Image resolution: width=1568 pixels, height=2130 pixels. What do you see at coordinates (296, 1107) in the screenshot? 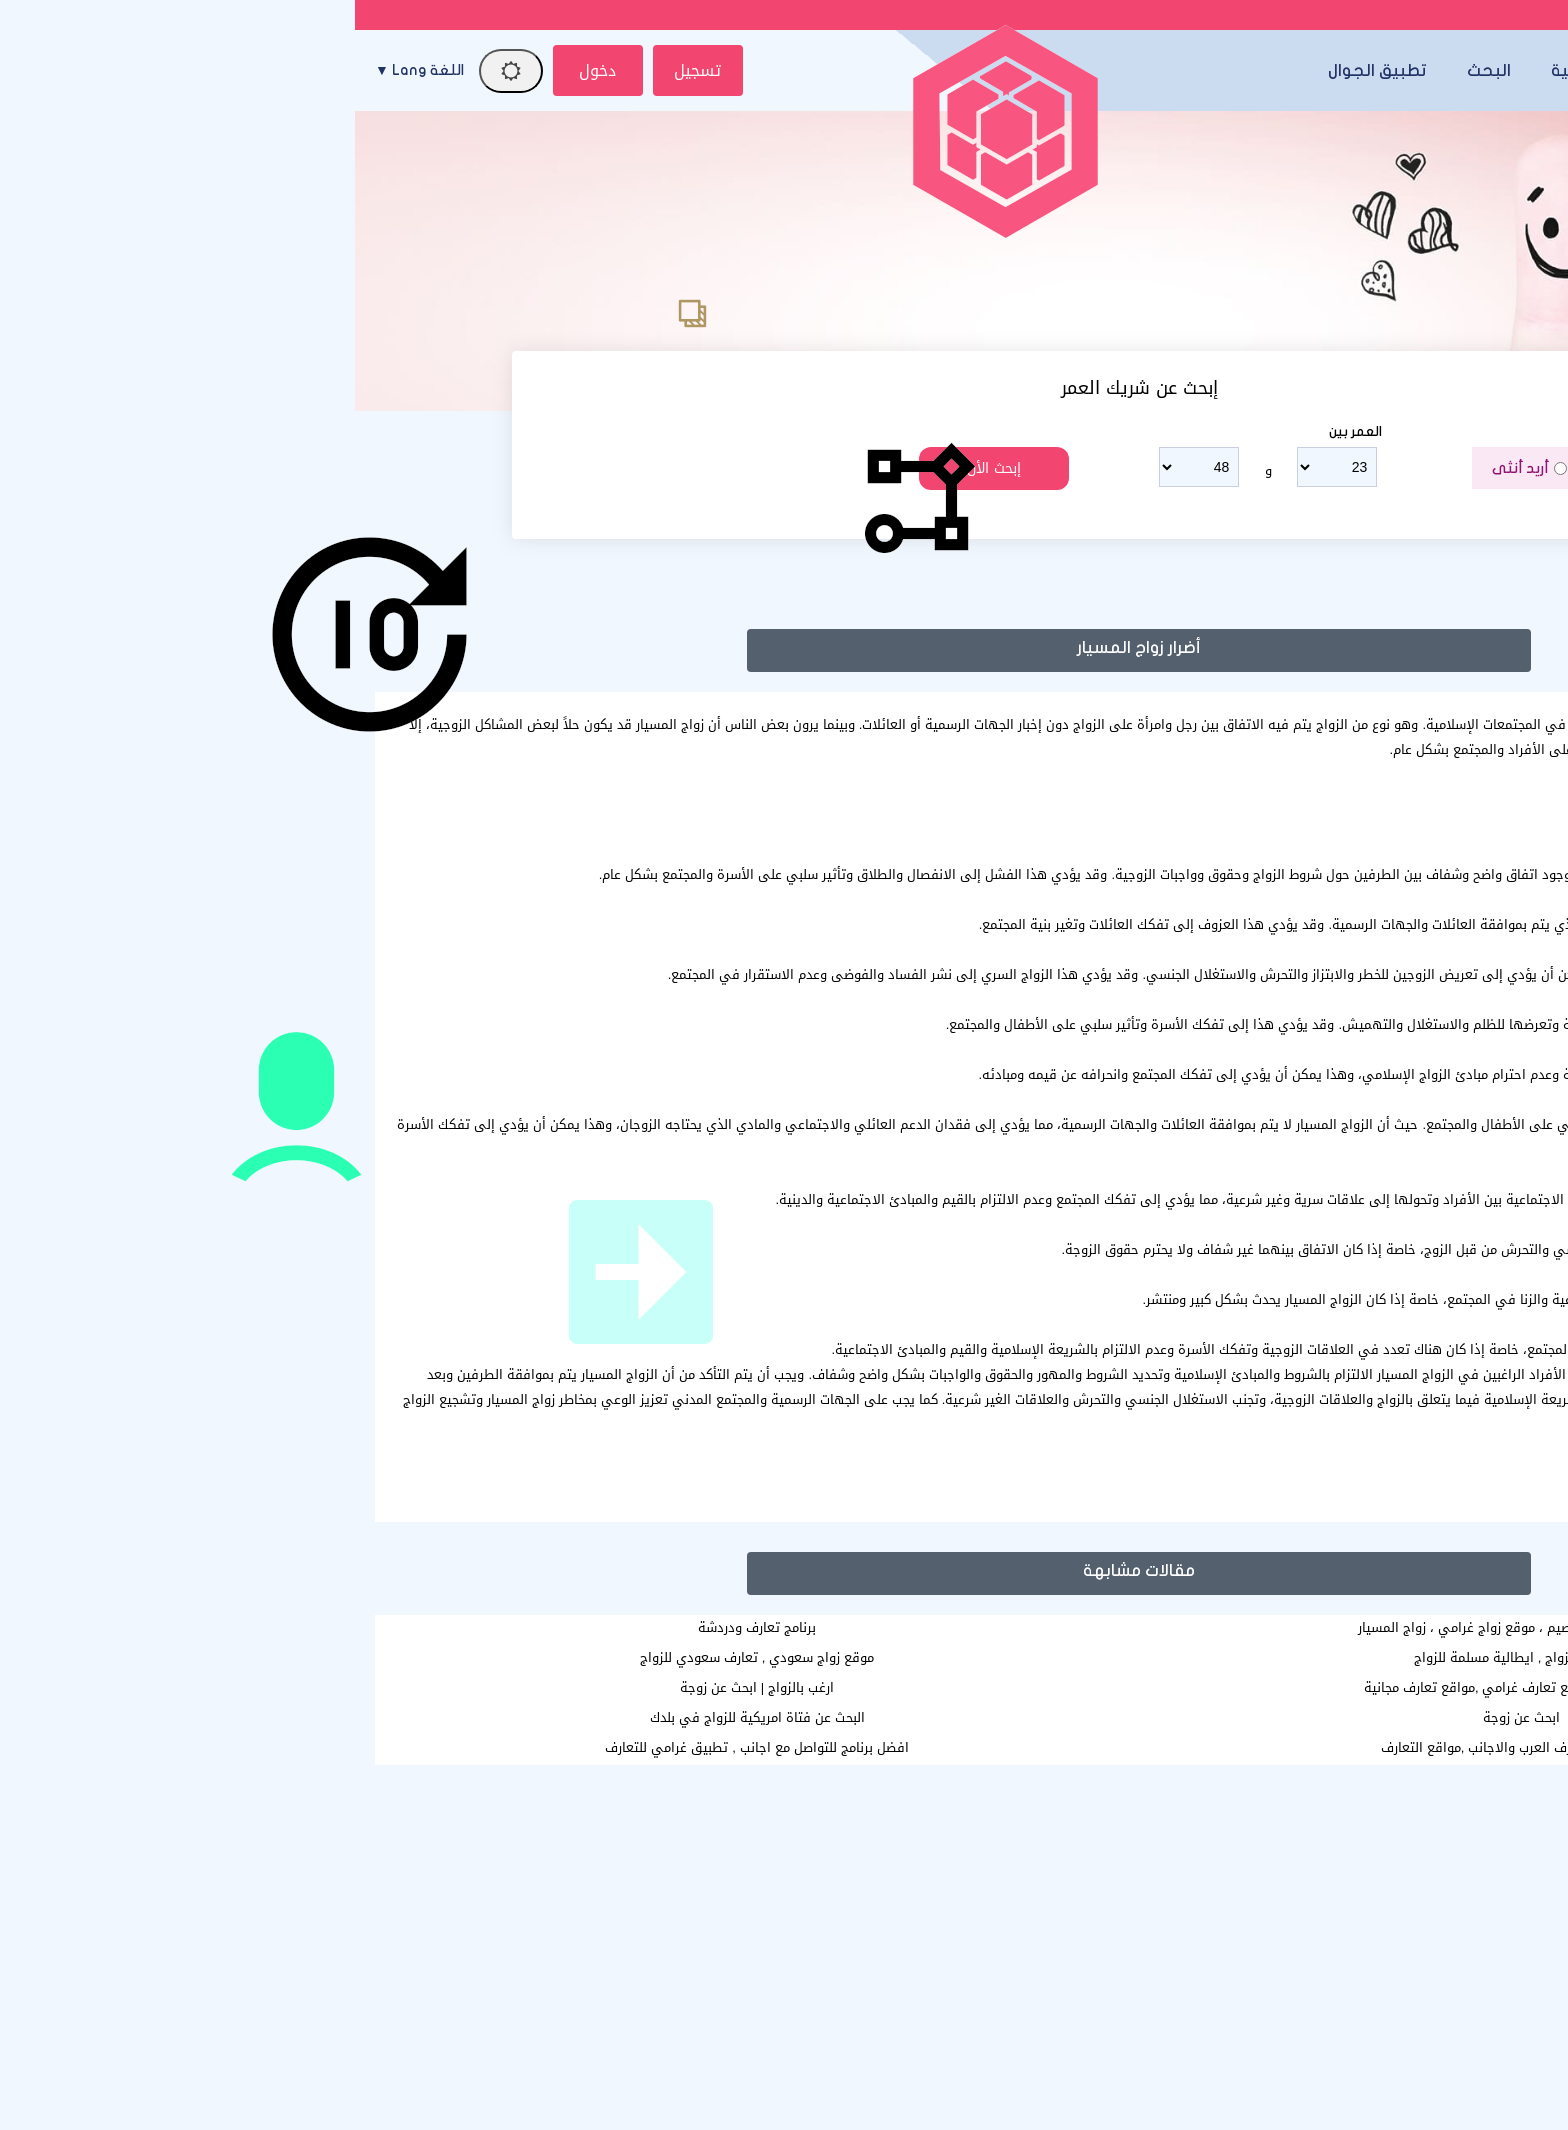
I see `view your profile` at bounding box center [296, 1107].